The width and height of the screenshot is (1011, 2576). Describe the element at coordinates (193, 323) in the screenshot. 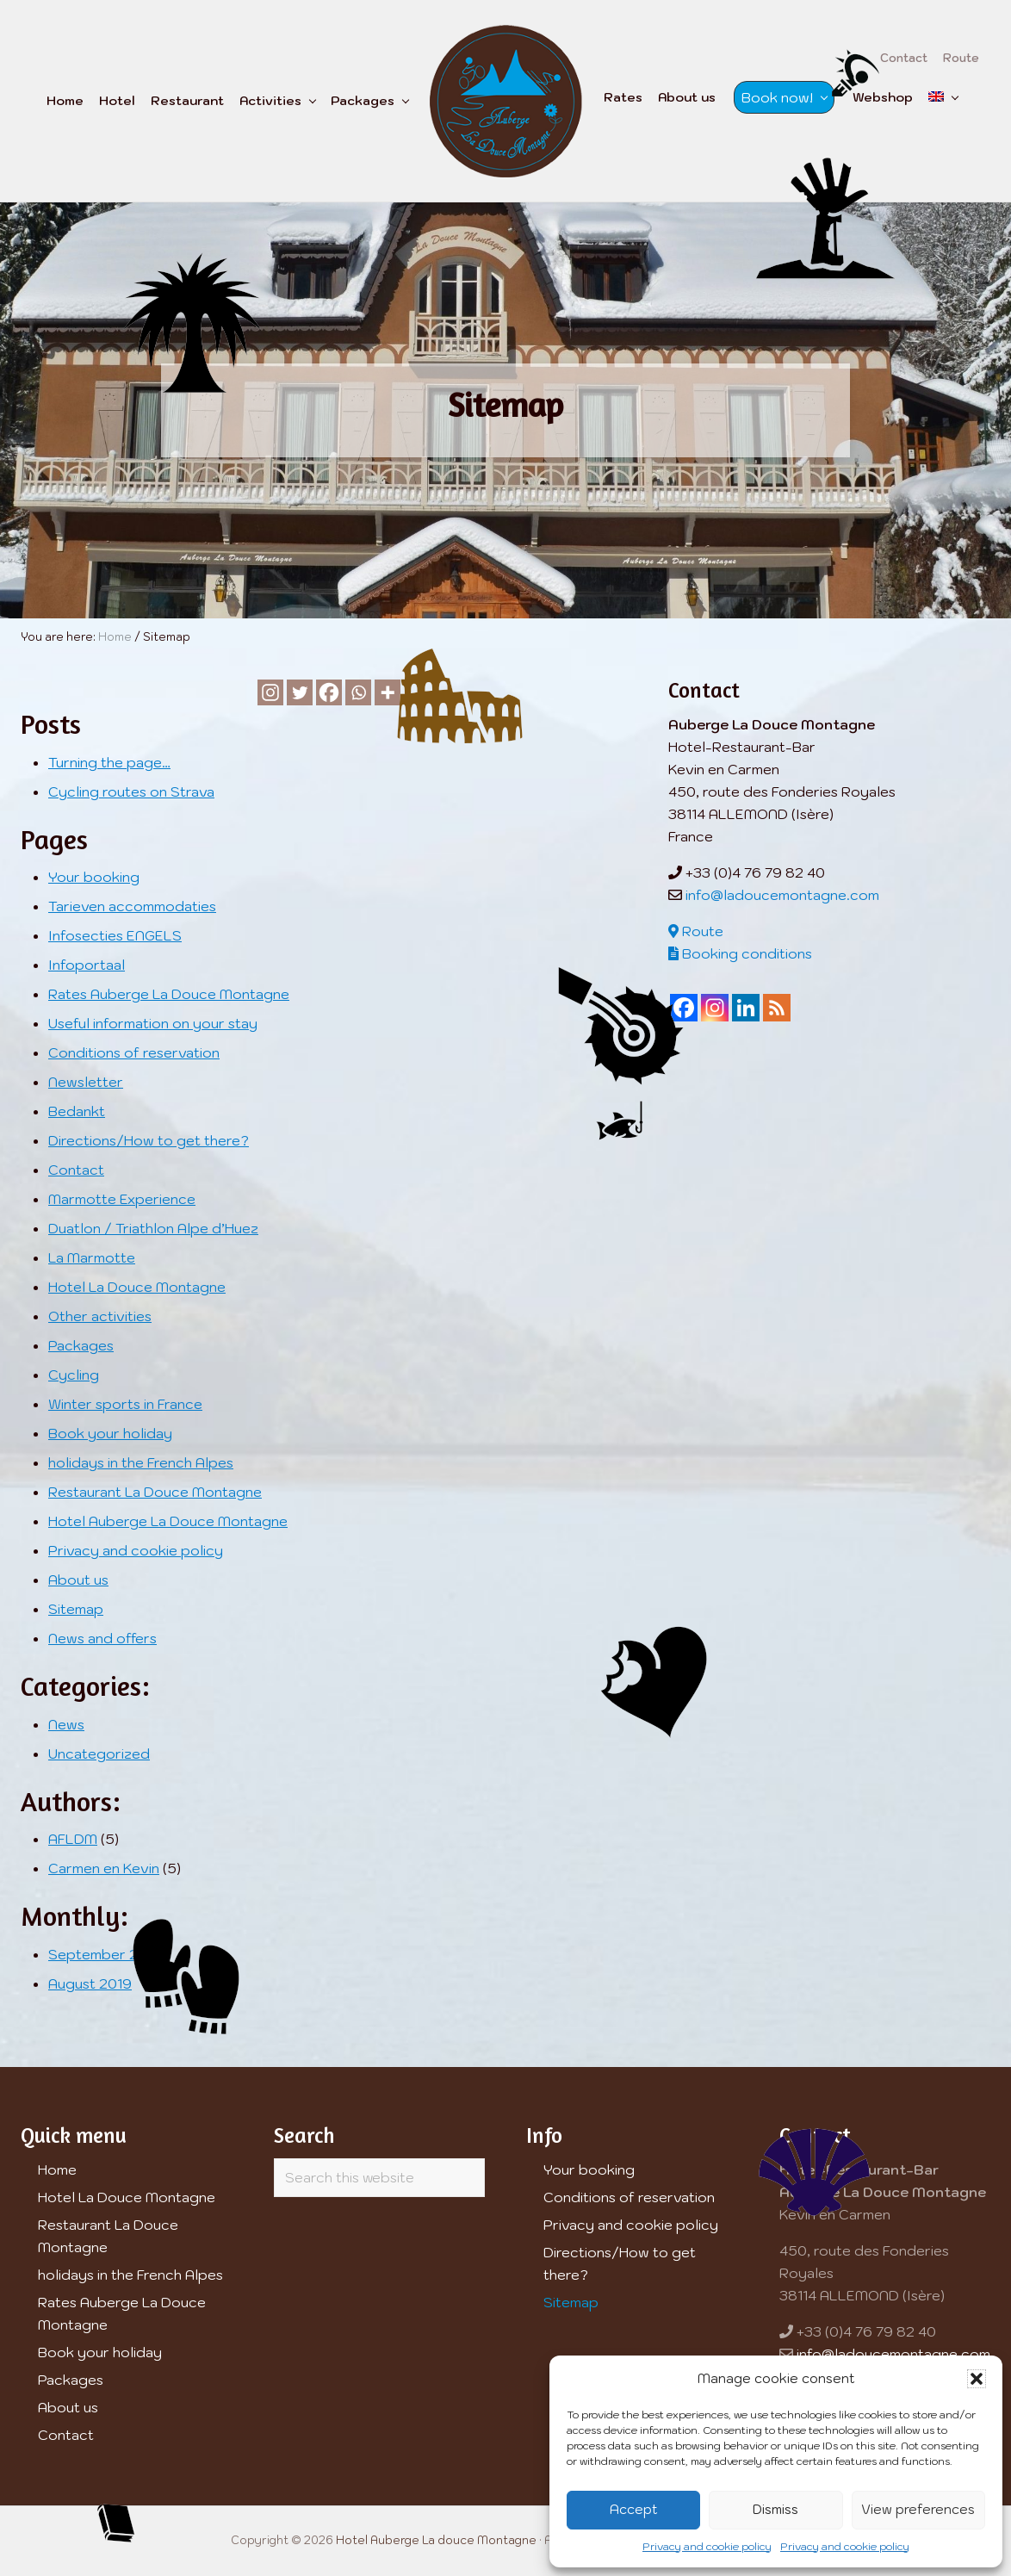

I see `indicates a fountain or water feature location` at that location.